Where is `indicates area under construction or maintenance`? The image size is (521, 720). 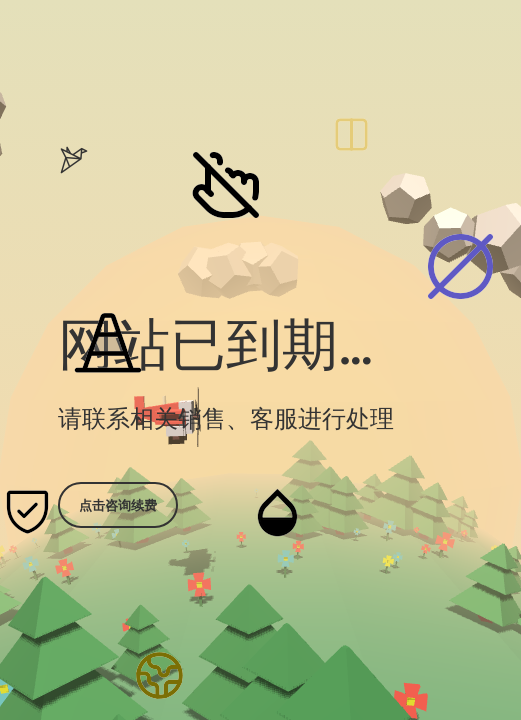
indicates area under construction or maintenance is located at coordinates (108, 344).